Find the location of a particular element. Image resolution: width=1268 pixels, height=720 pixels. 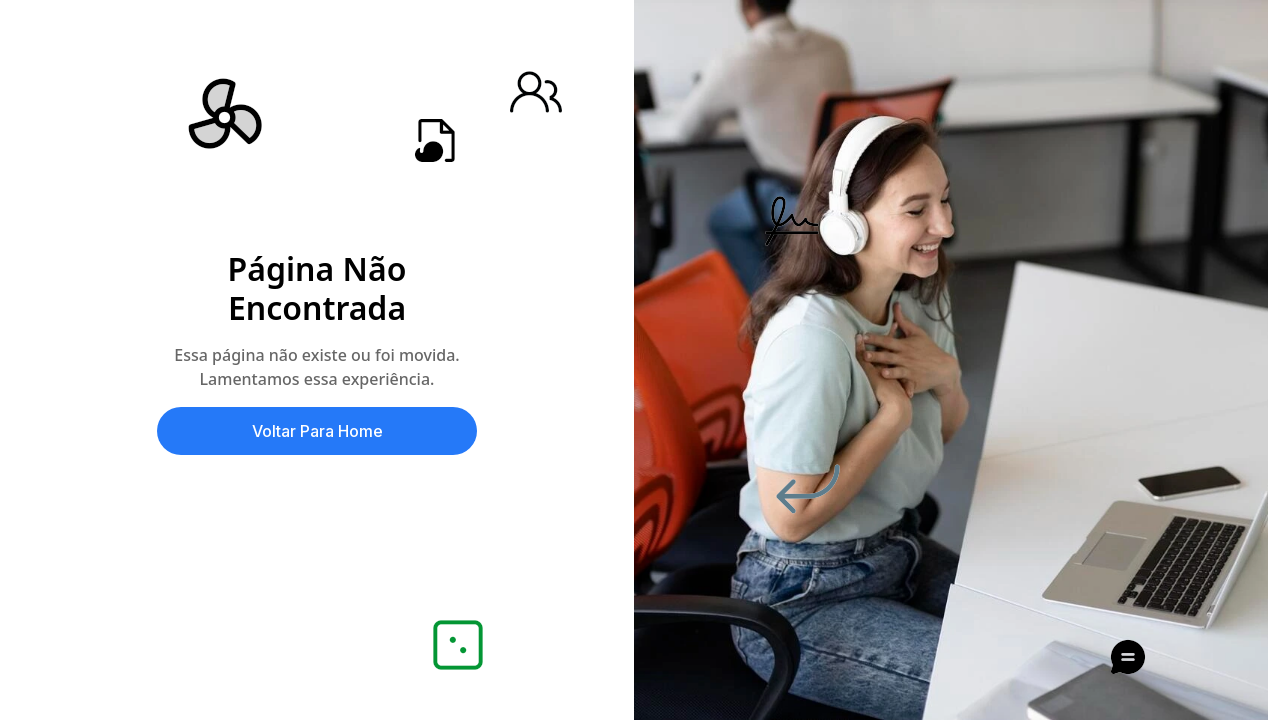

open chat or messaging is located at coordinates (1128, 657).